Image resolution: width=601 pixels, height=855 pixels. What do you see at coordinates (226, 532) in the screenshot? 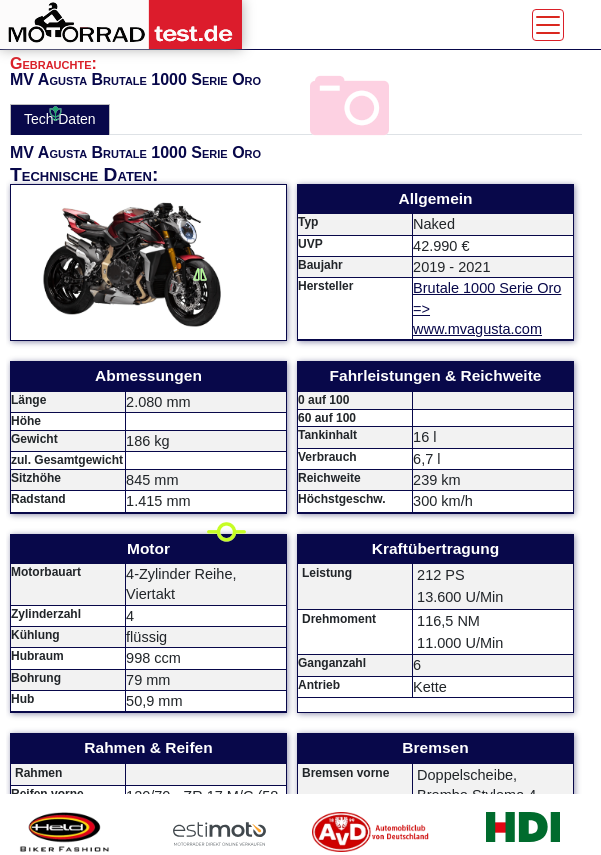
I see `view commit history` at bounding box center [226, 532].